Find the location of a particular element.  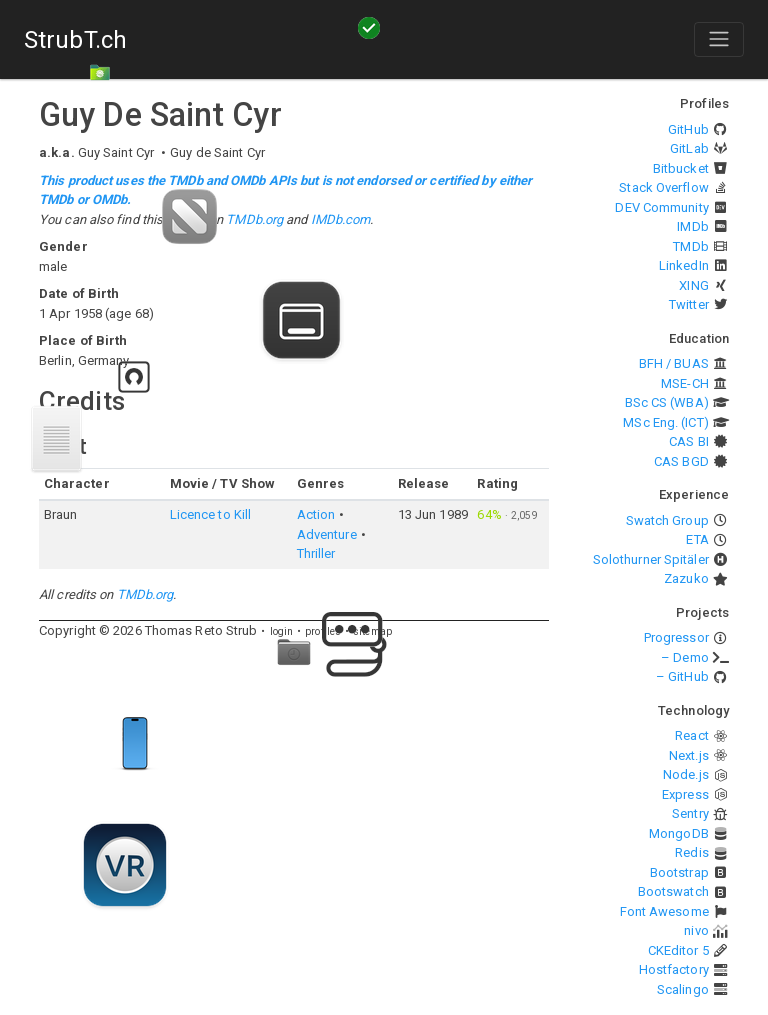

access temporary files folder is located at coordinates (294, 652).